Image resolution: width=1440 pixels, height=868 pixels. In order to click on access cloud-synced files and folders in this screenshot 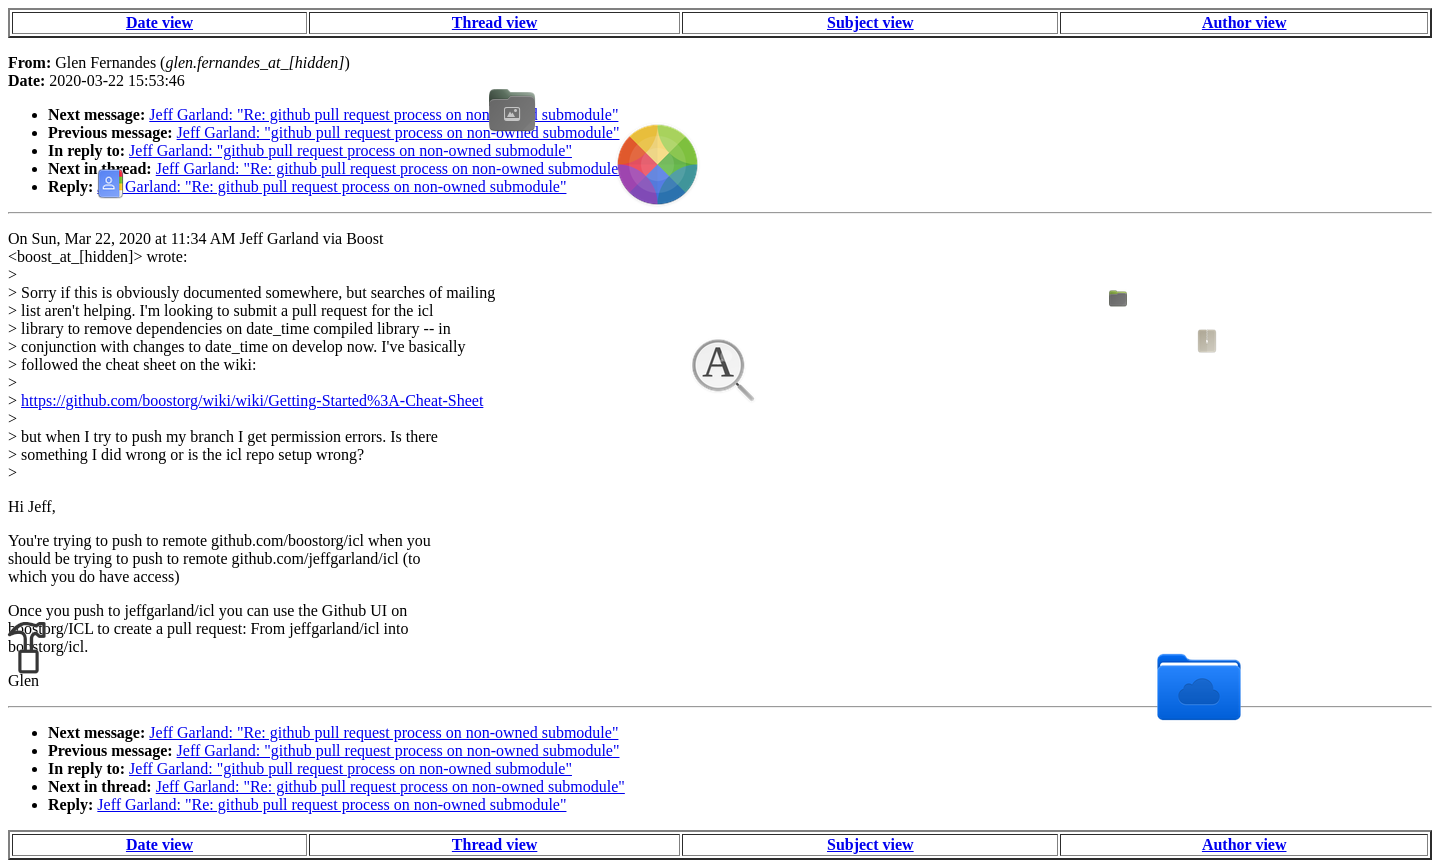, I will do `click(1199, 687)`.